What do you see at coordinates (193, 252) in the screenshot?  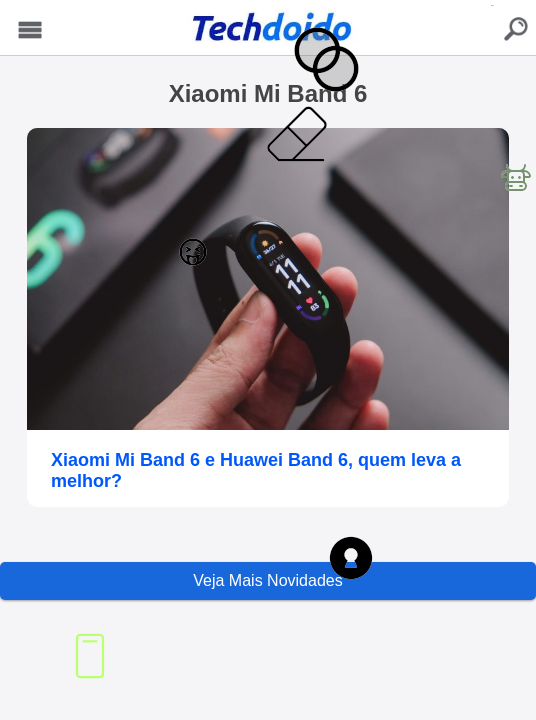 I see `insert a silly or playful emoji reaction` at bounding box center [193, 252].